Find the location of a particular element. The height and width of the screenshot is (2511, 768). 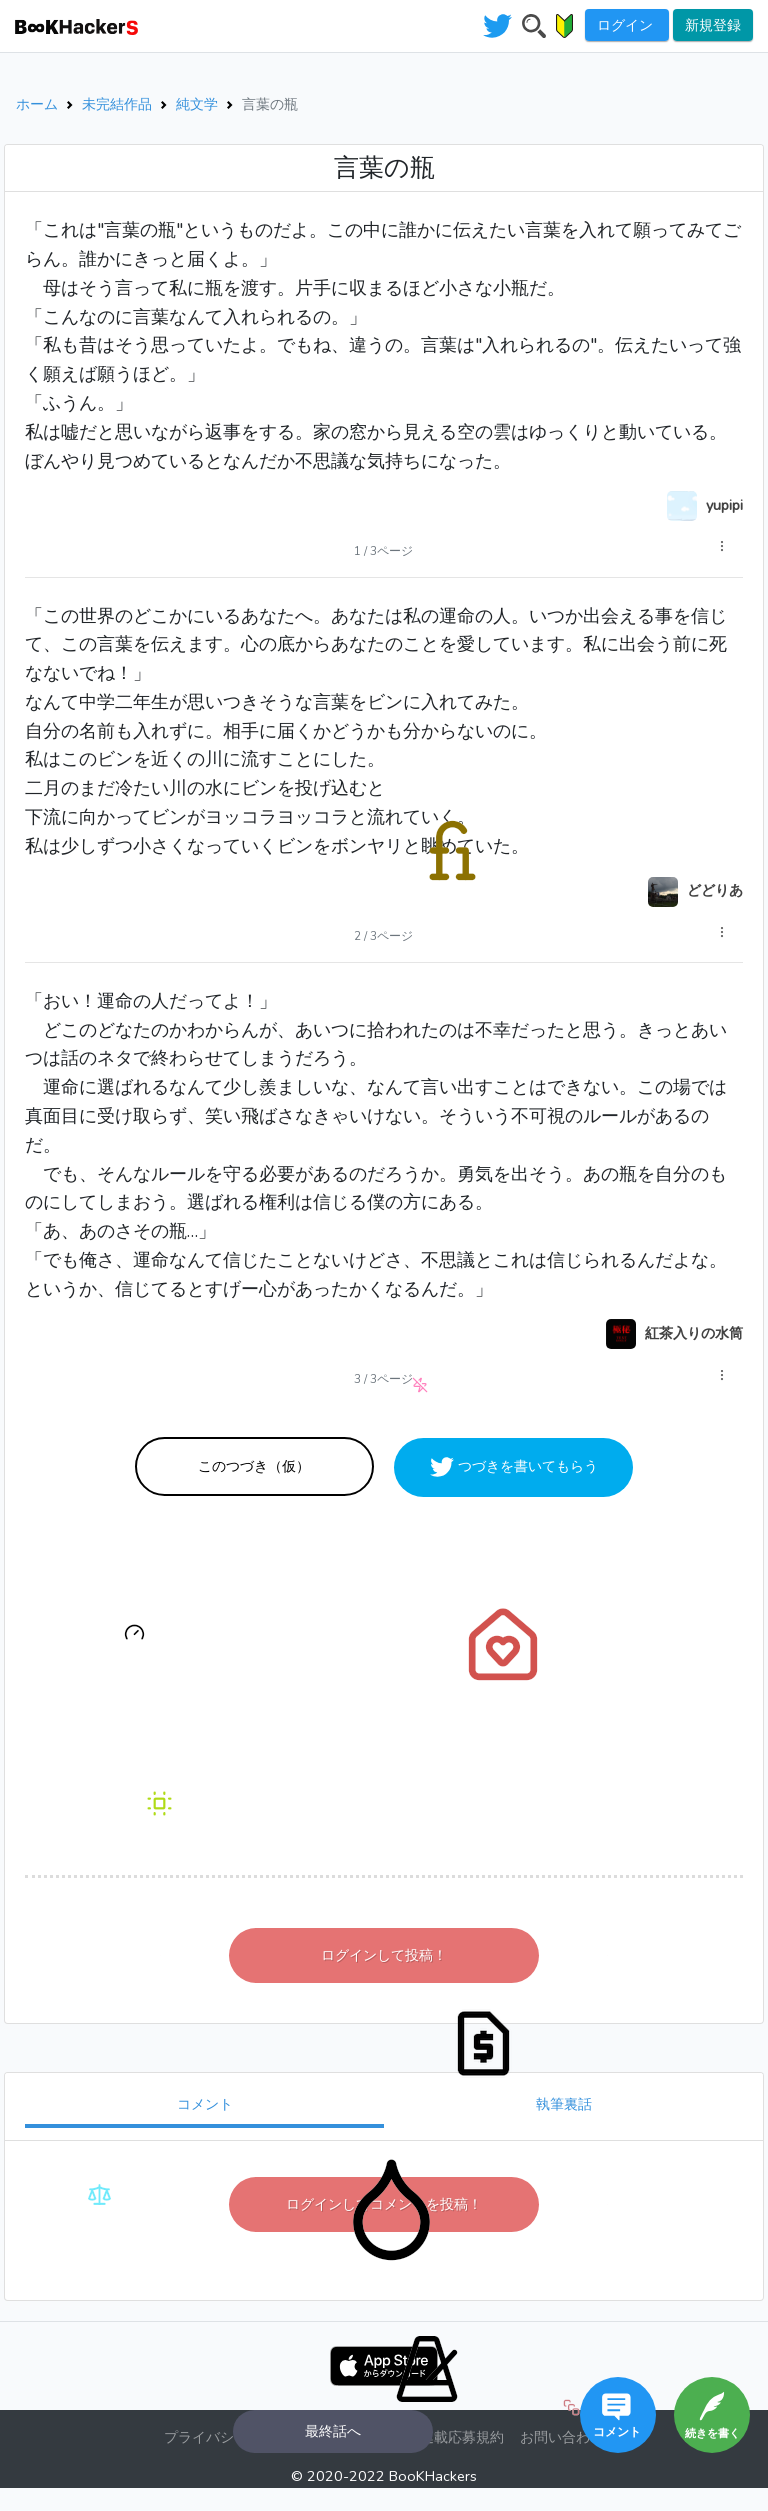

view stacked layers or cards is located at coordinates (571, 2407).